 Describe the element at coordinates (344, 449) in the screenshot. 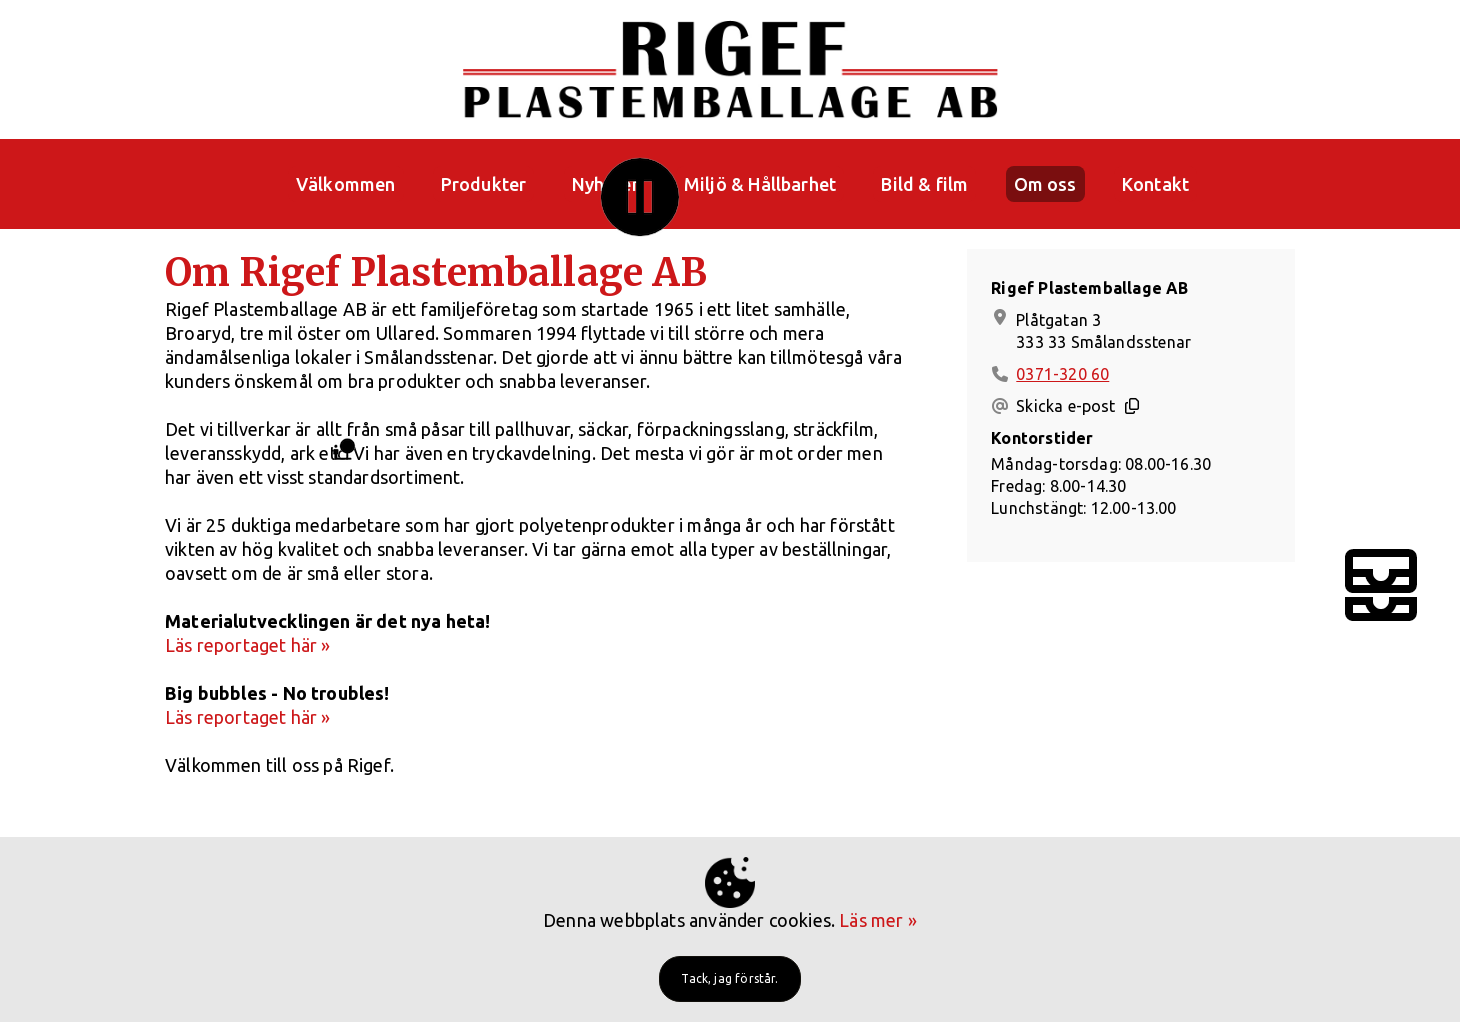

I see `explore outdoor activities or nature-related content` at that location.